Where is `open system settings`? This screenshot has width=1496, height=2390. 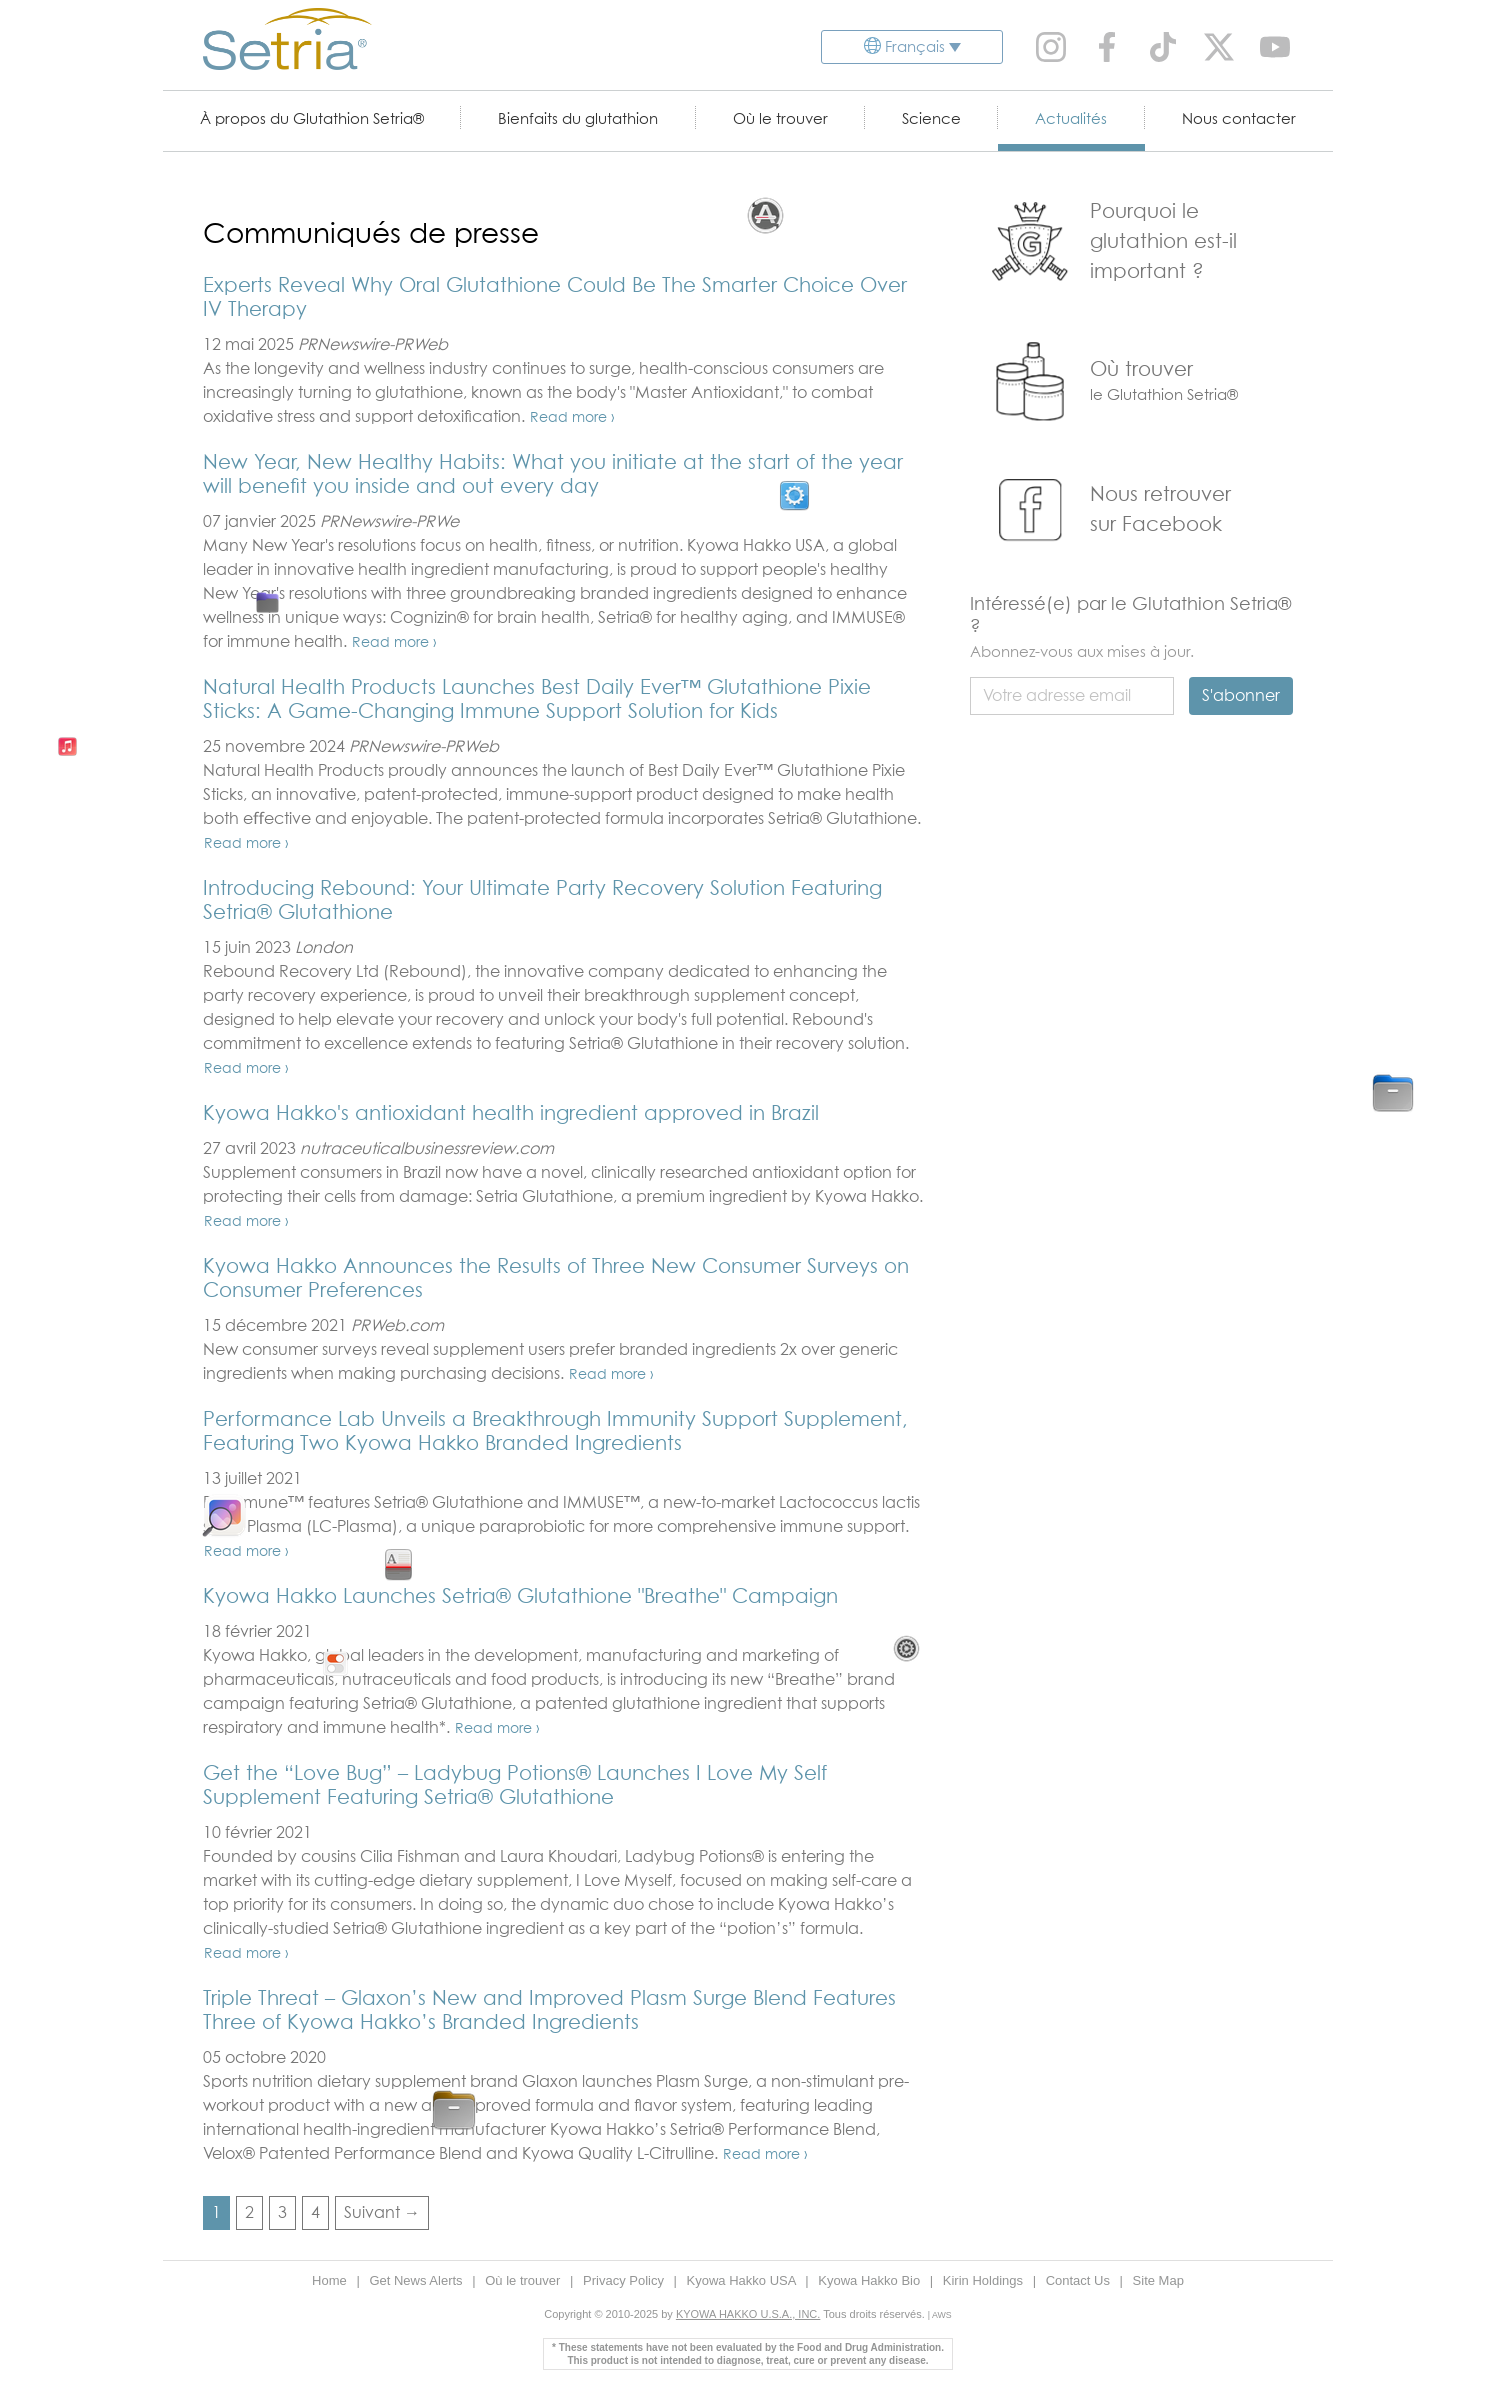
open system settings is located at coordinates (906, 1648).